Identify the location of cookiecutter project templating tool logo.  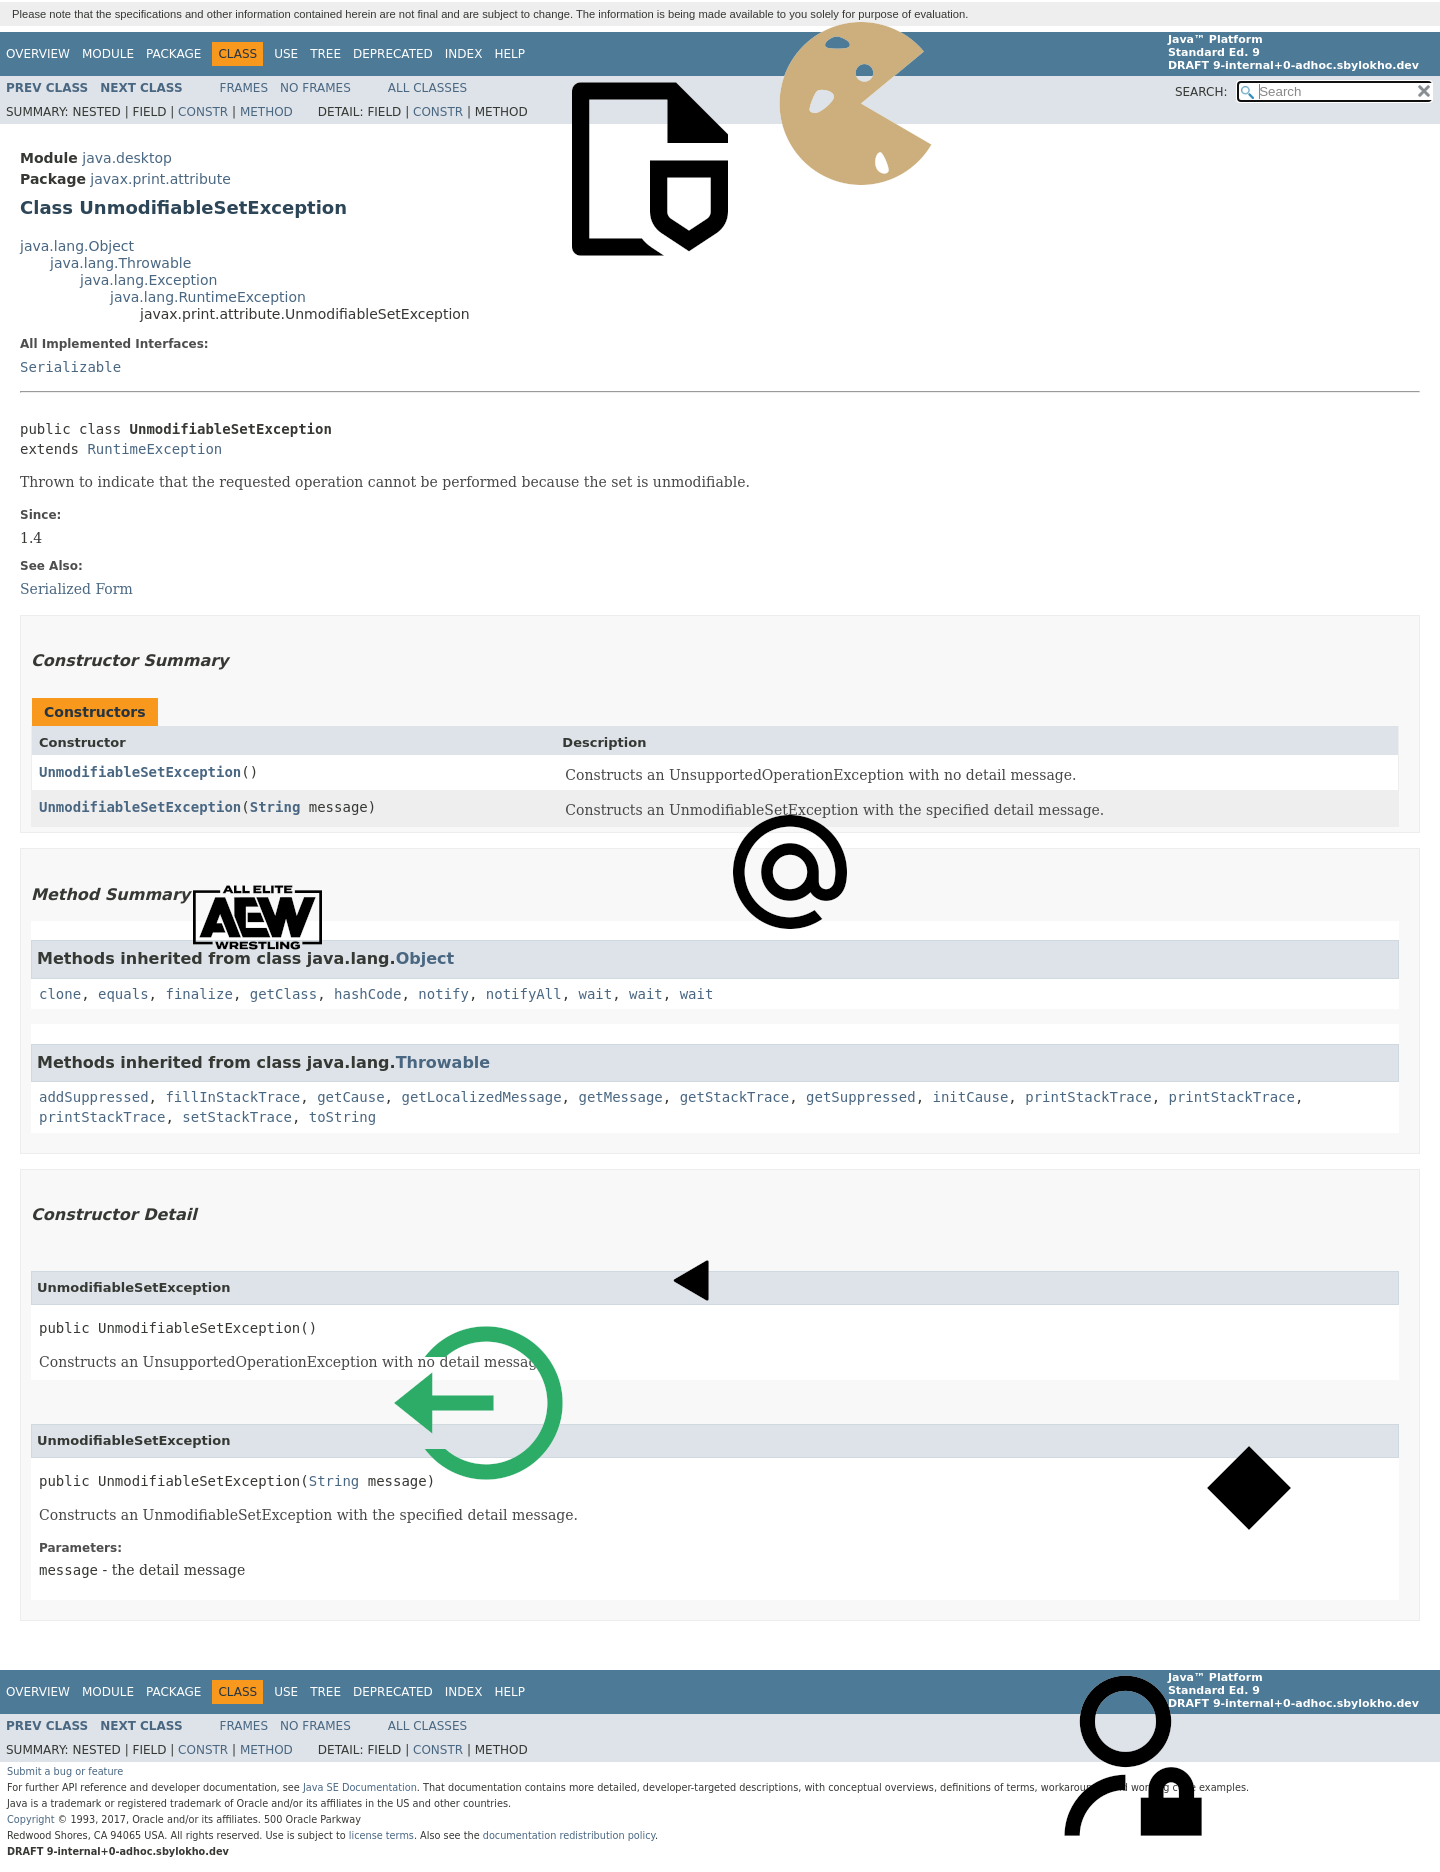
(855, 103).